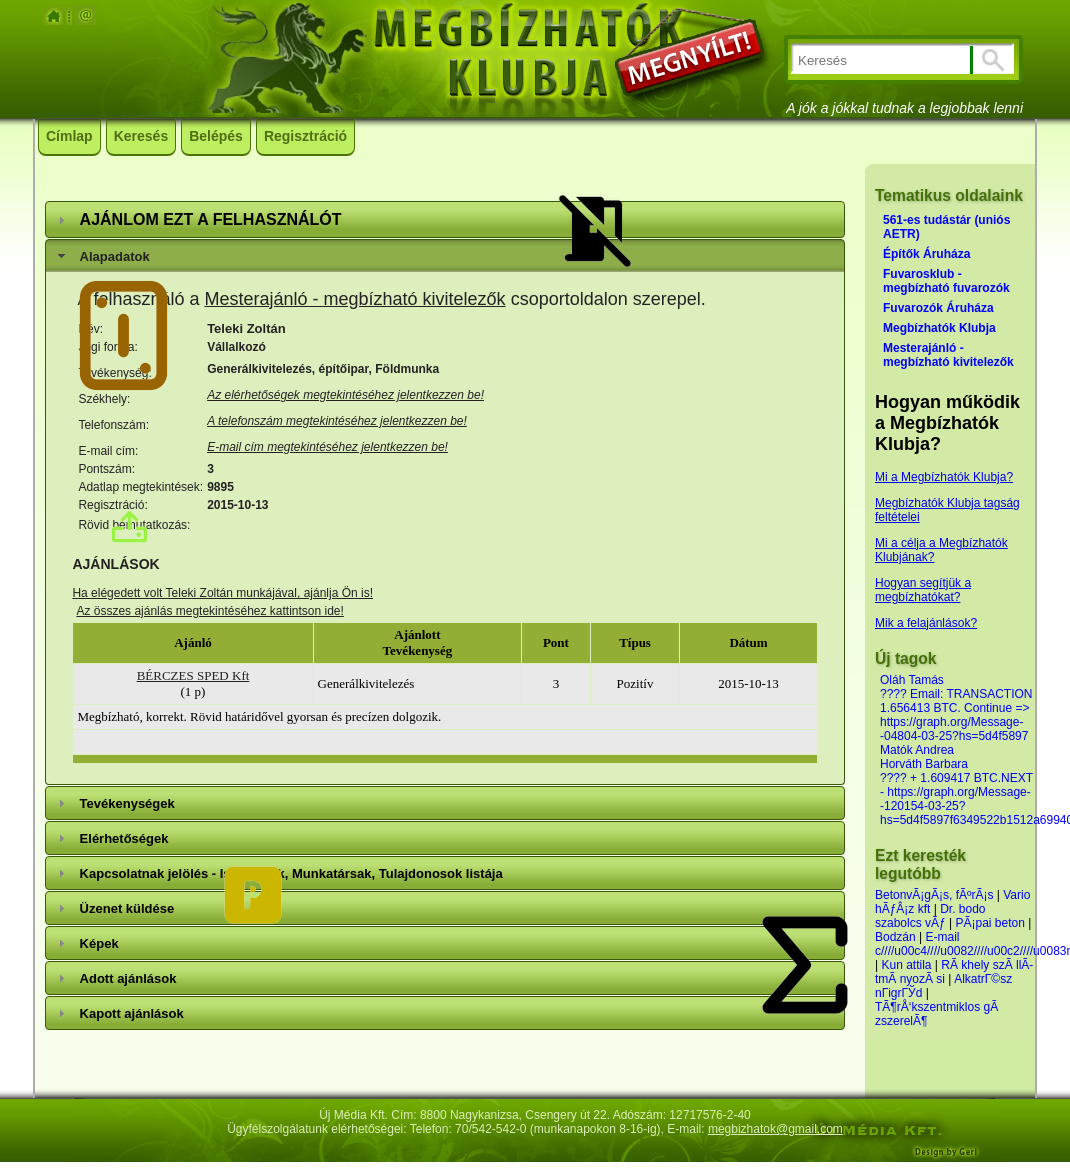 Image resolution: width=1070 pixels, height=1172 pixels. Describe the element at coordinates (253, 895) in the screenshot. I see `parking location or availability` at that location.